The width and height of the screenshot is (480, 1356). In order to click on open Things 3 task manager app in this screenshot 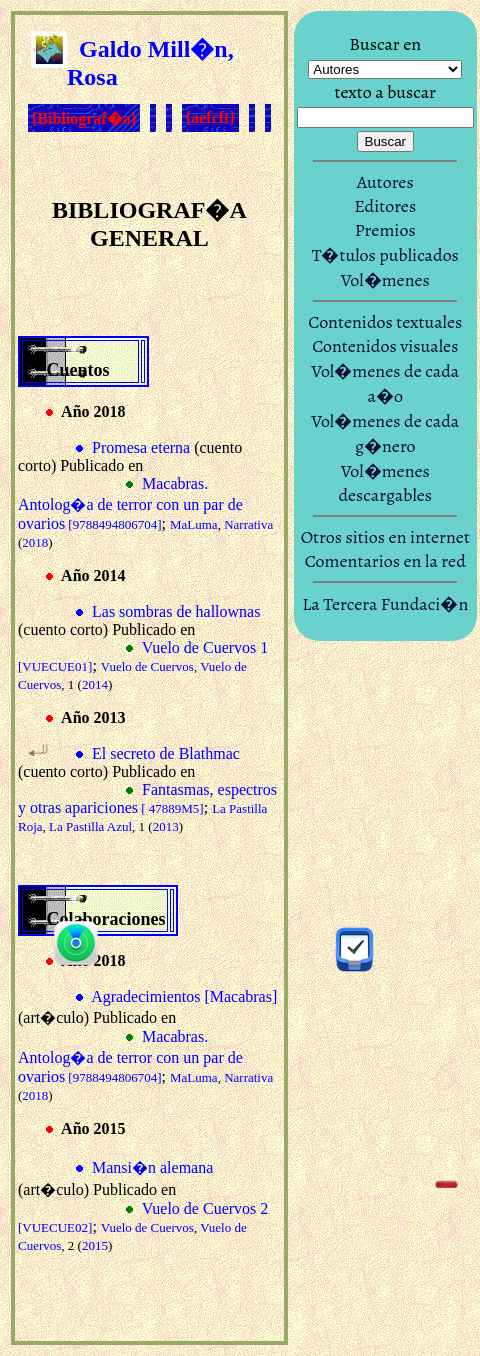, I will do `click(354, 949)`.